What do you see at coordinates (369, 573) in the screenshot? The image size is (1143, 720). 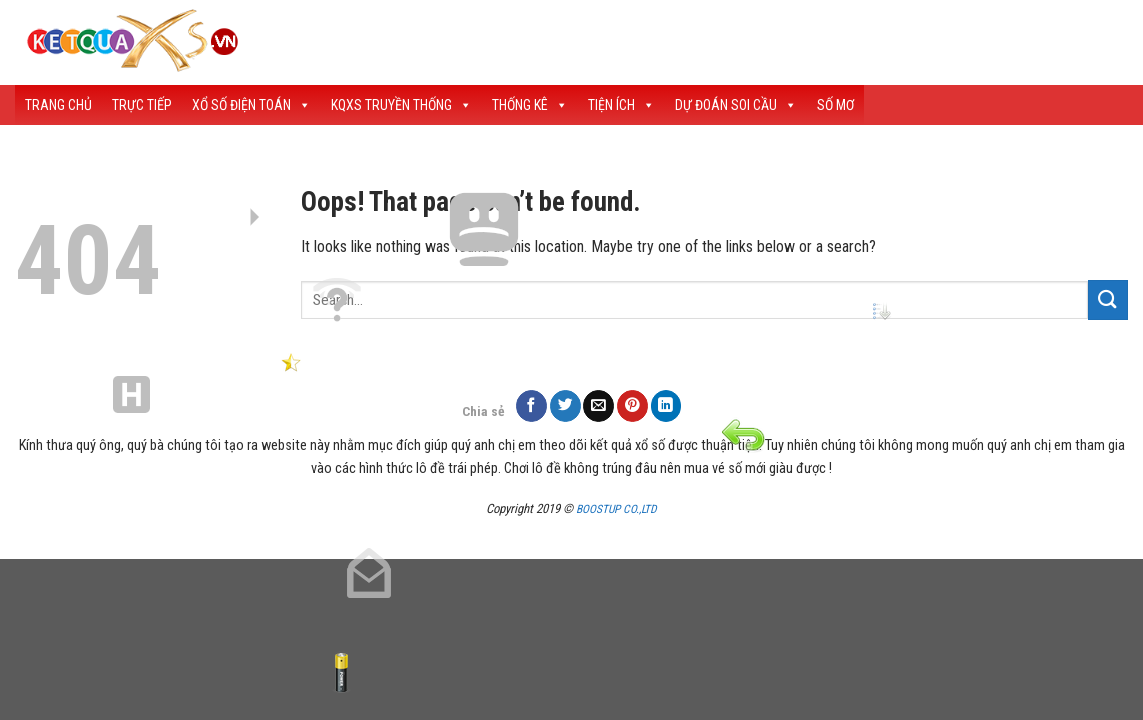 I see `indicates a message has been read` at bounding box center [369, 573].